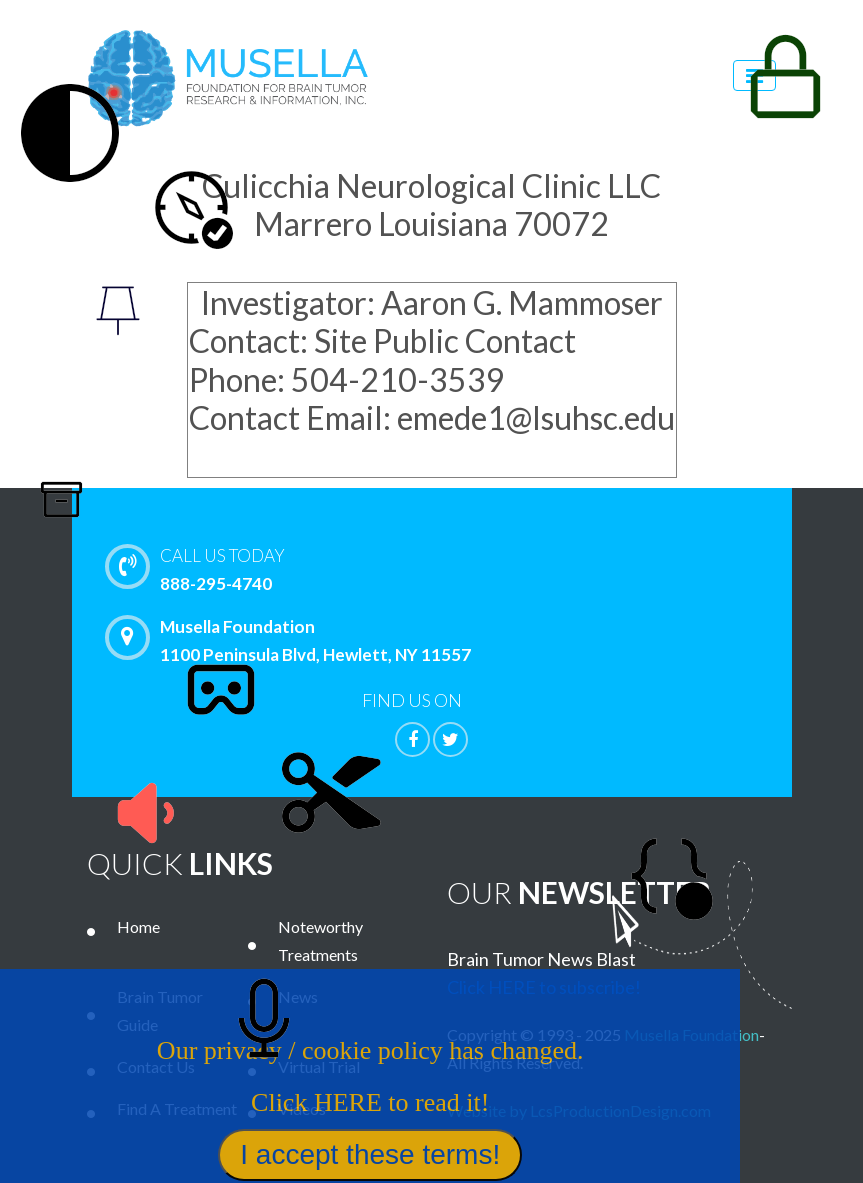 The width and height of the screenshot is (863, 1183). What do you see at coordinates (191, 207) in the screenshot?
I see `active navigation or orientation mode` at bounding box center [191, 207].